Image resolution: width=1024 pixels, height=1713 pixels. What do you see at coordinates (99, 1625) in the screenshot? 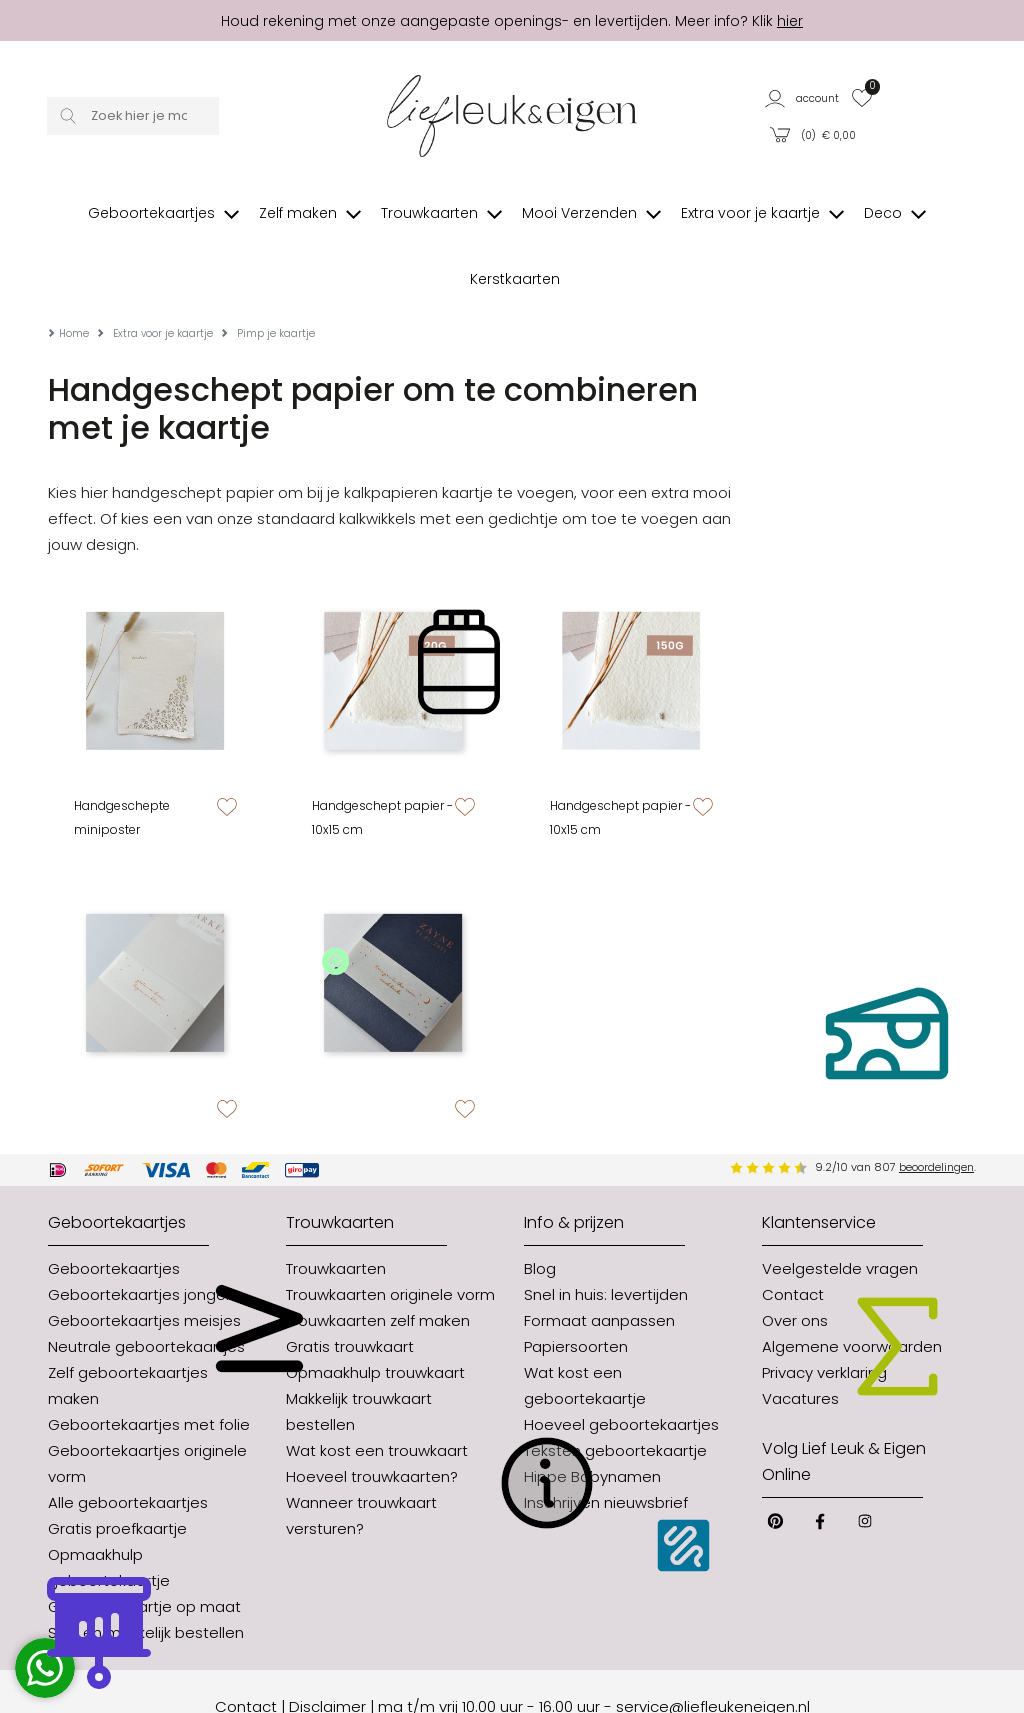
I see `view presentation with charts` at bounding box center [99, 1625].